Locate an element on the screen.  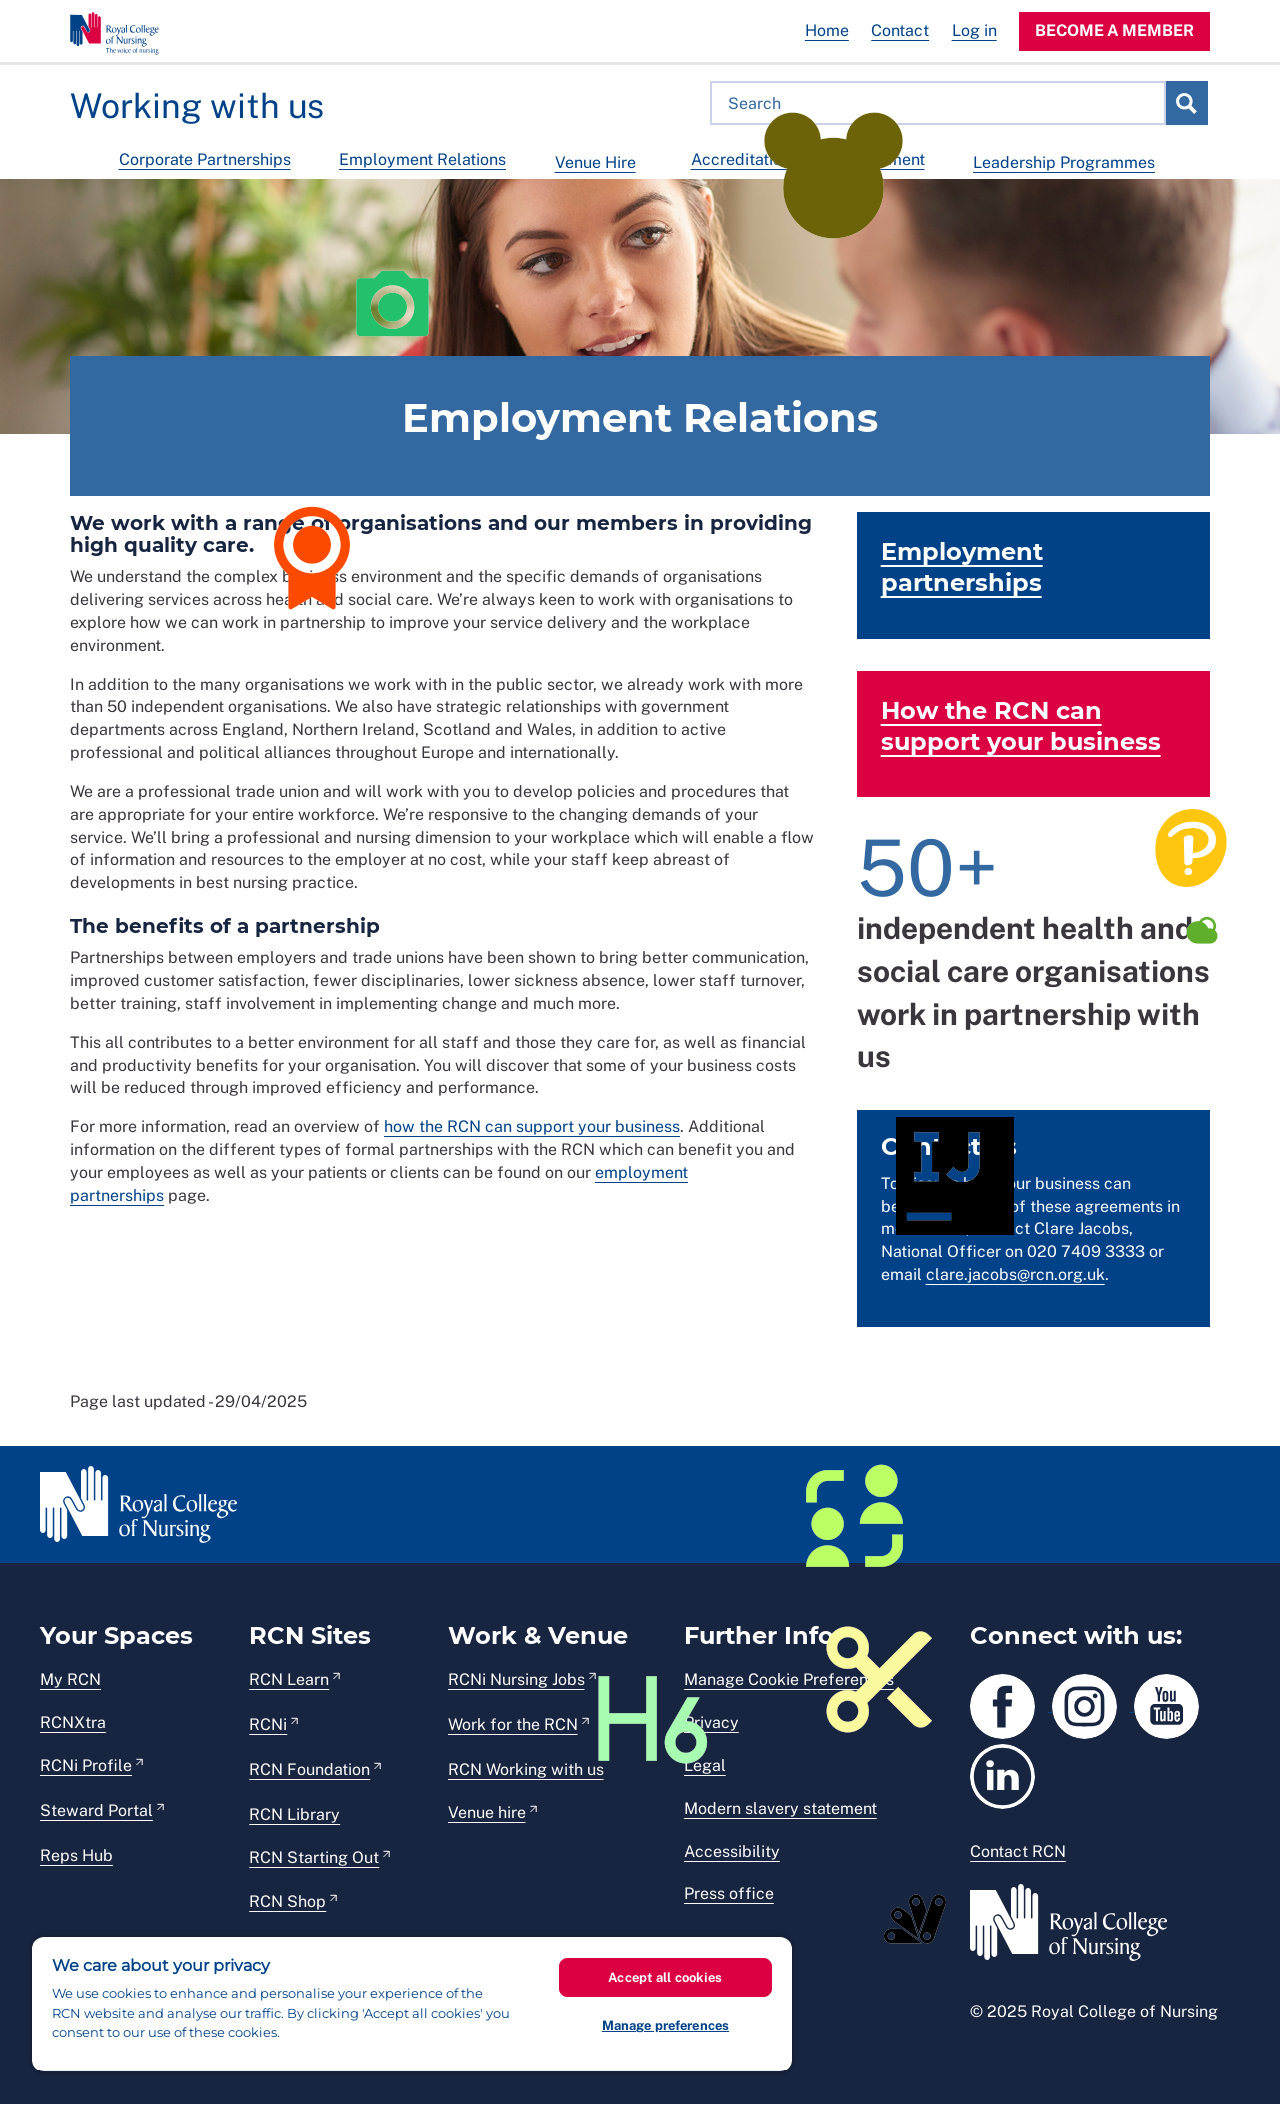
view achievements or awards is located at coordinates (312, 559).